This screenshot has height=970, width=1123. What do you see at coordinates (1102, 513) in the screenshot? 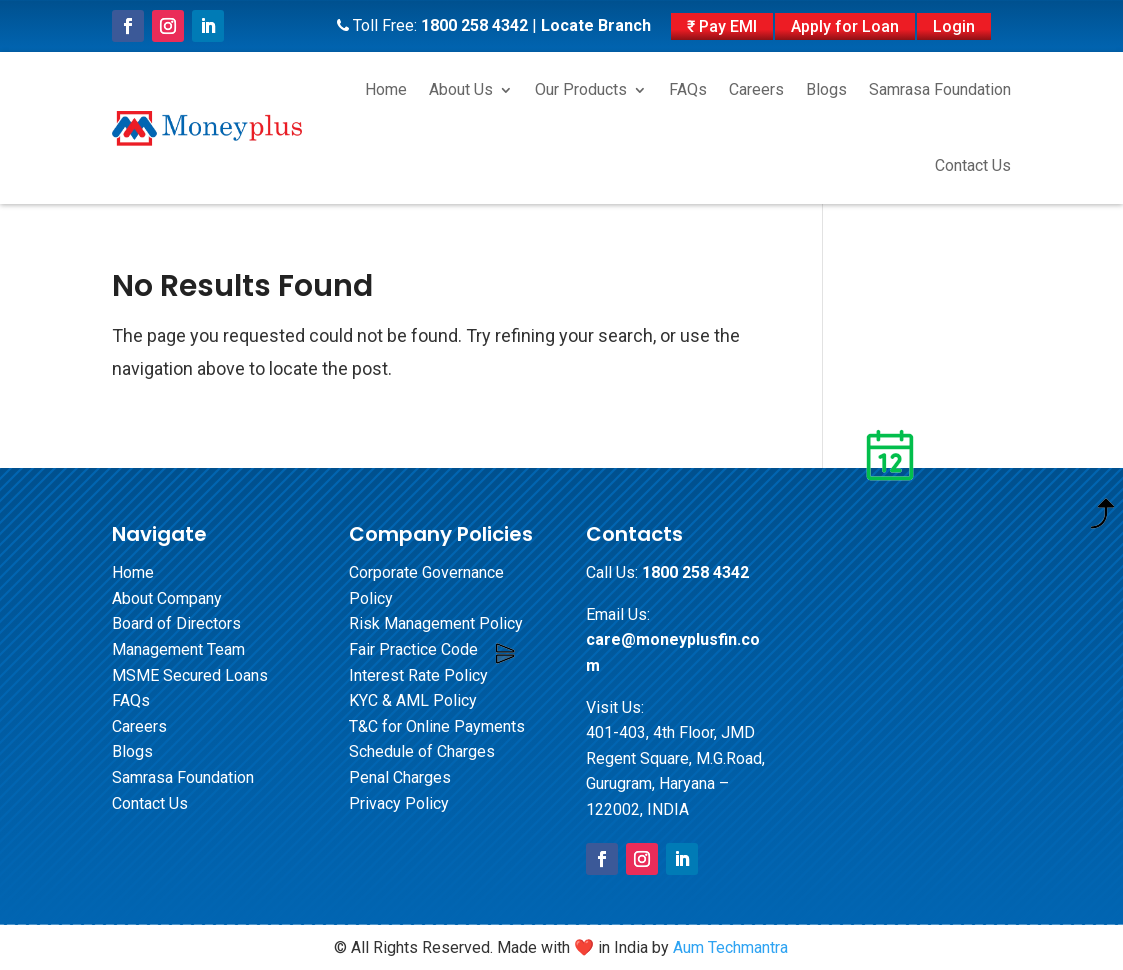
I see `go back and up in navigation` at bounding box center [1102, 513].